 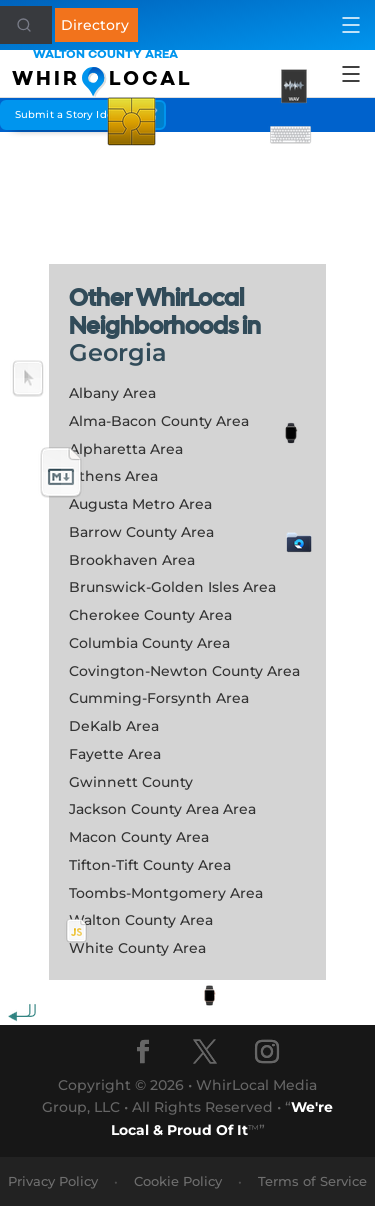 I want to click on open wondershare repairit files folder, so click(x=299, y=543).